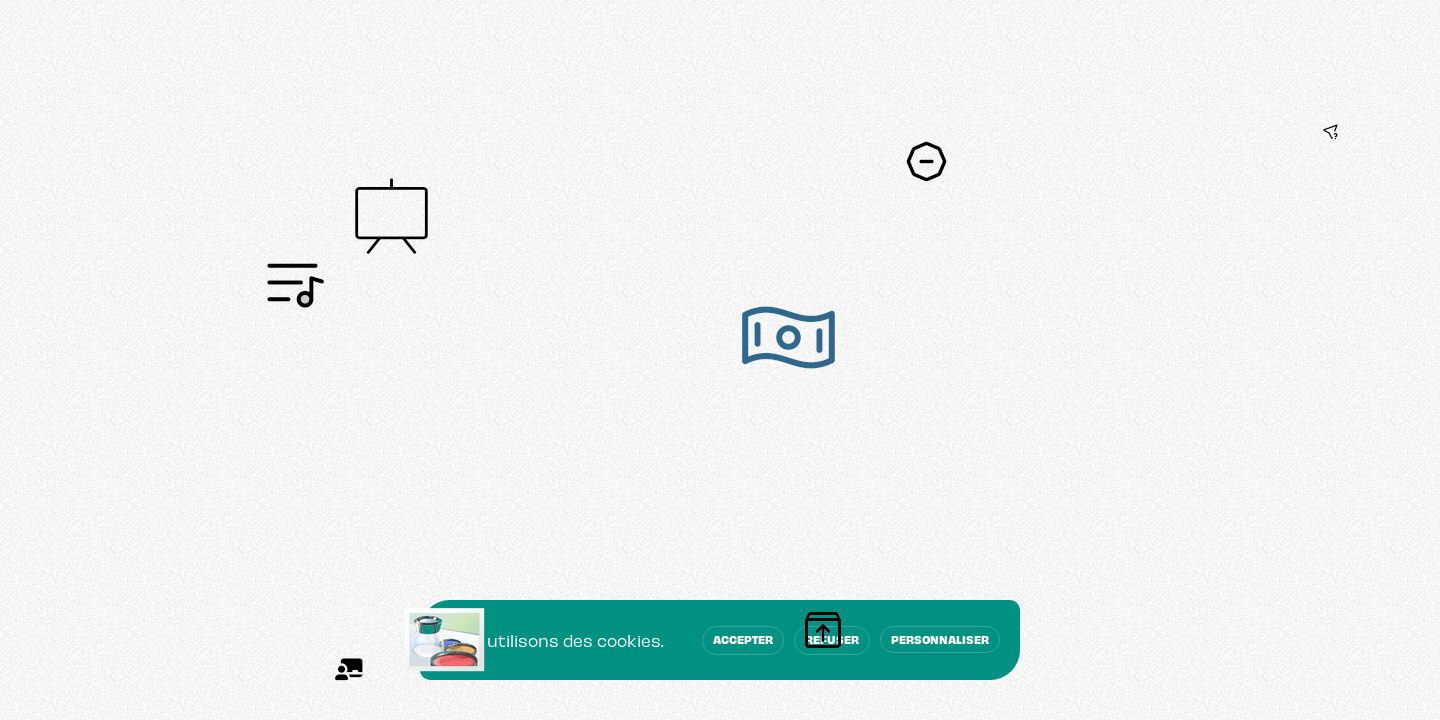 Image resolution: width=1440 pixels, height=720 pixels. What do you see at coordinates (823, 630) in the screenshot?
I see `upload to storage or cloud` at bounding box center [823, 630].